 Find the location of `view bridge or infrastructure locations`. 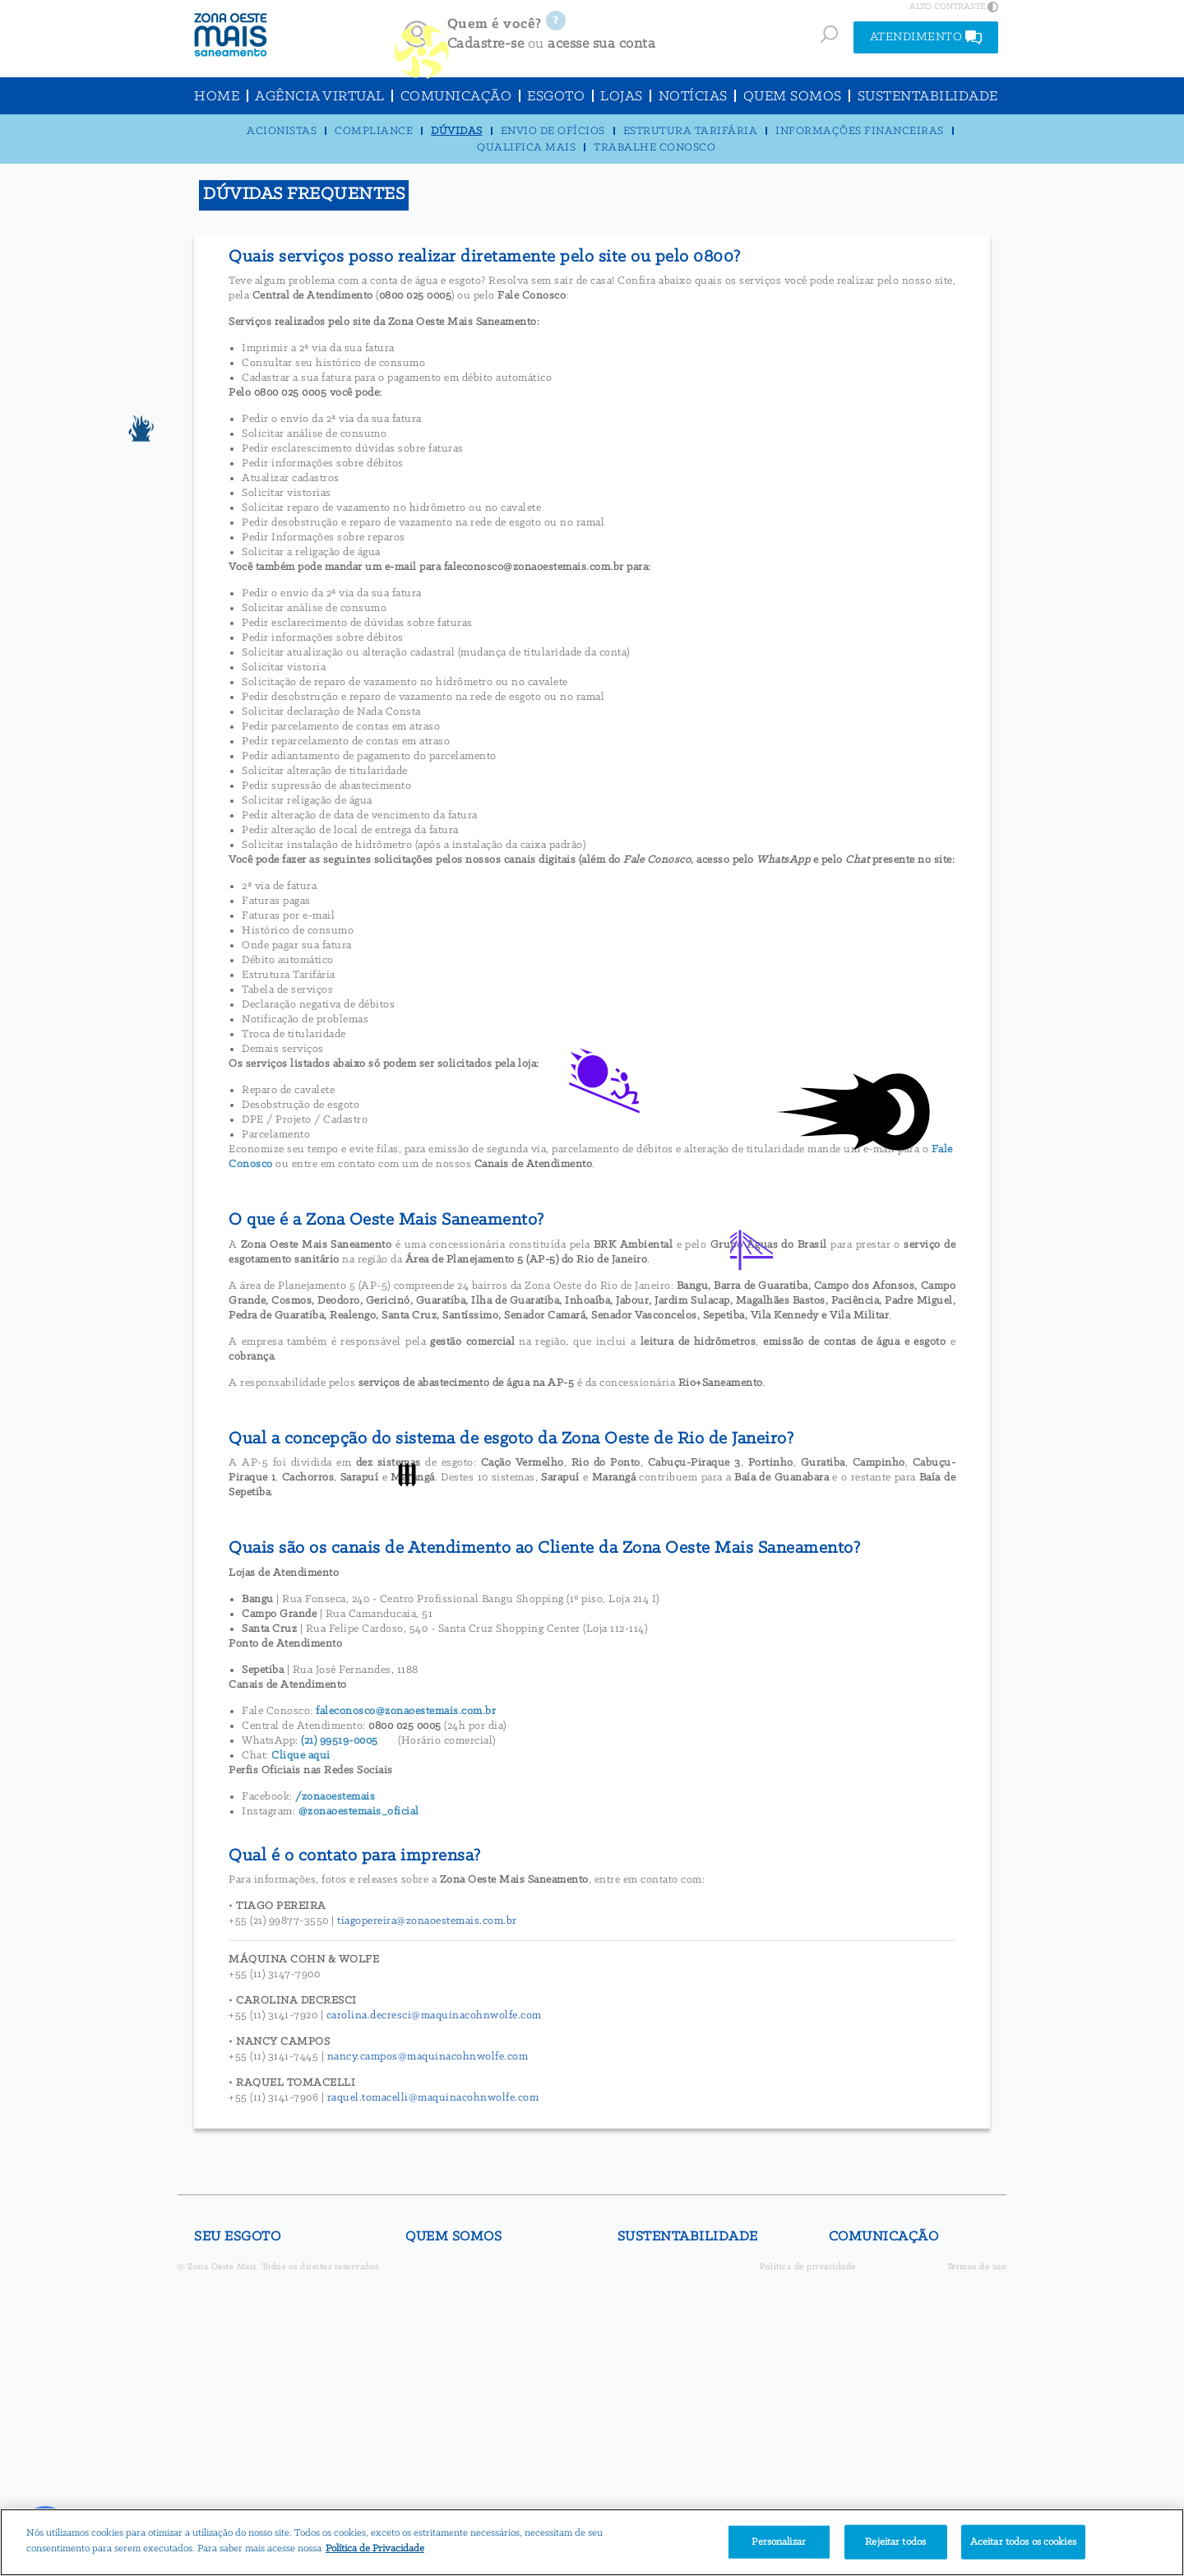

view bridge or infrastructure locations is located at coordinates (752, 1249).